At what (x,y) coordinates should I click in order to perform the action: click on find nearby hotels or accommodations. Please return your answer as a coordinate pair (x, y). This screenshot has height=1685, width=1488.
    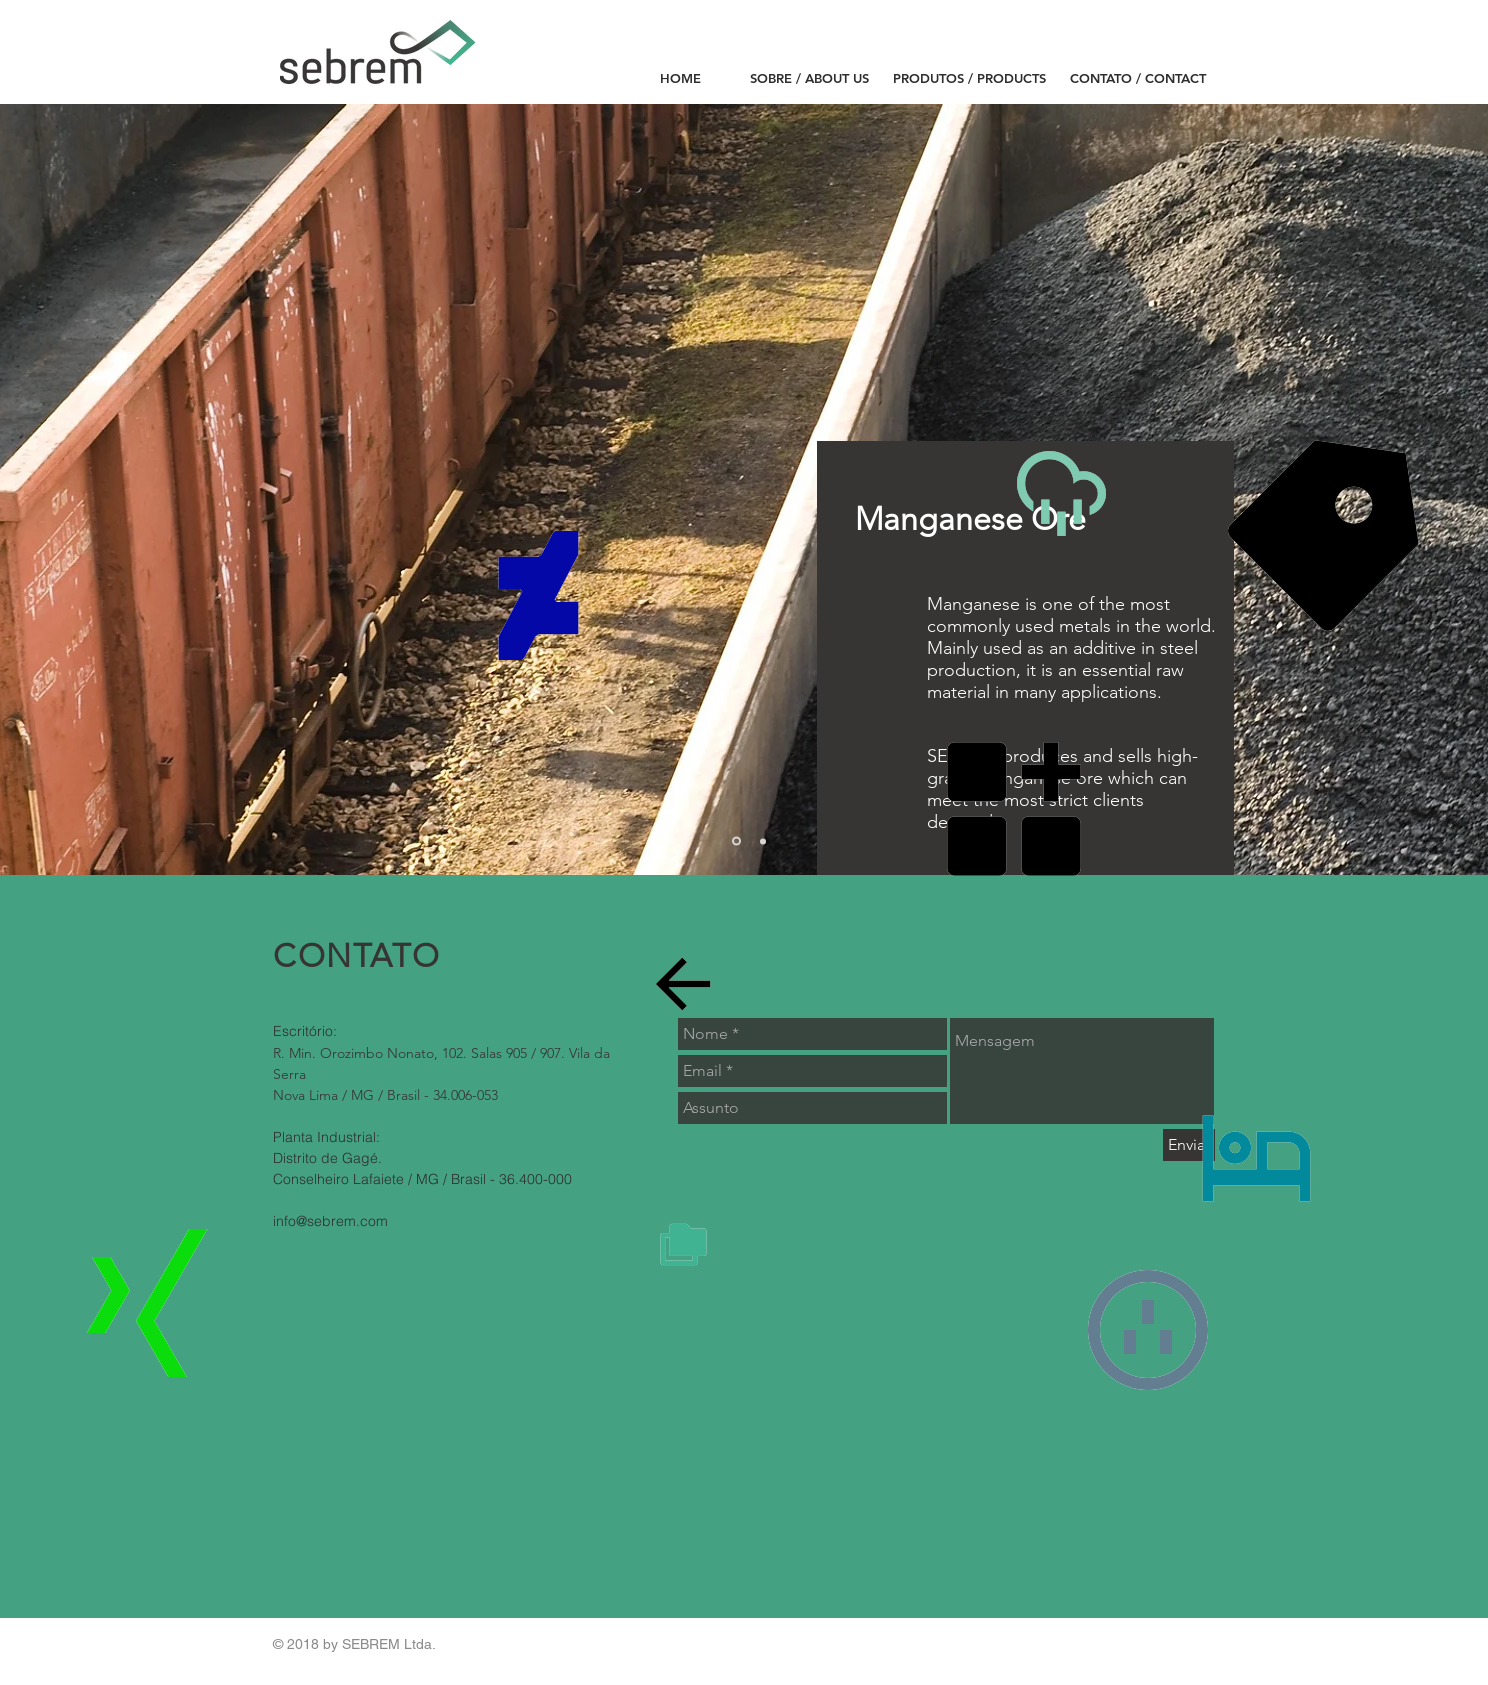
    Looking at the image, I should click on (1256, 1158).